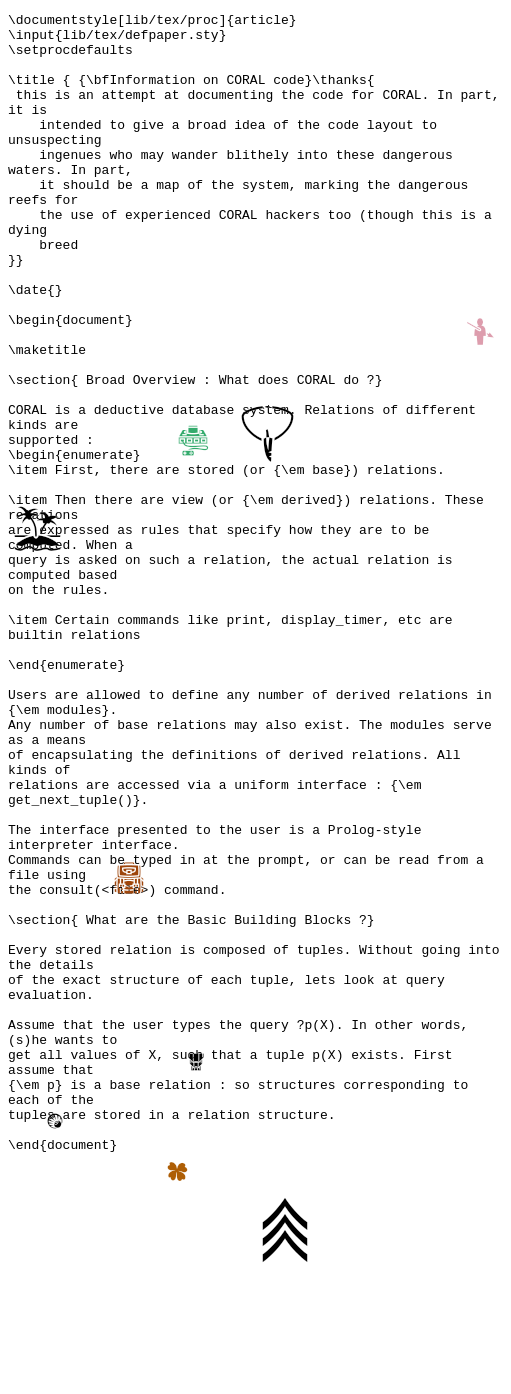 Image resolution: width=511 pixels, height=1394 pixels. What do you see at coordinates (129, 878) in the screenshot?
I see `access your inventory or stored items` at bounding box center [129, 878].